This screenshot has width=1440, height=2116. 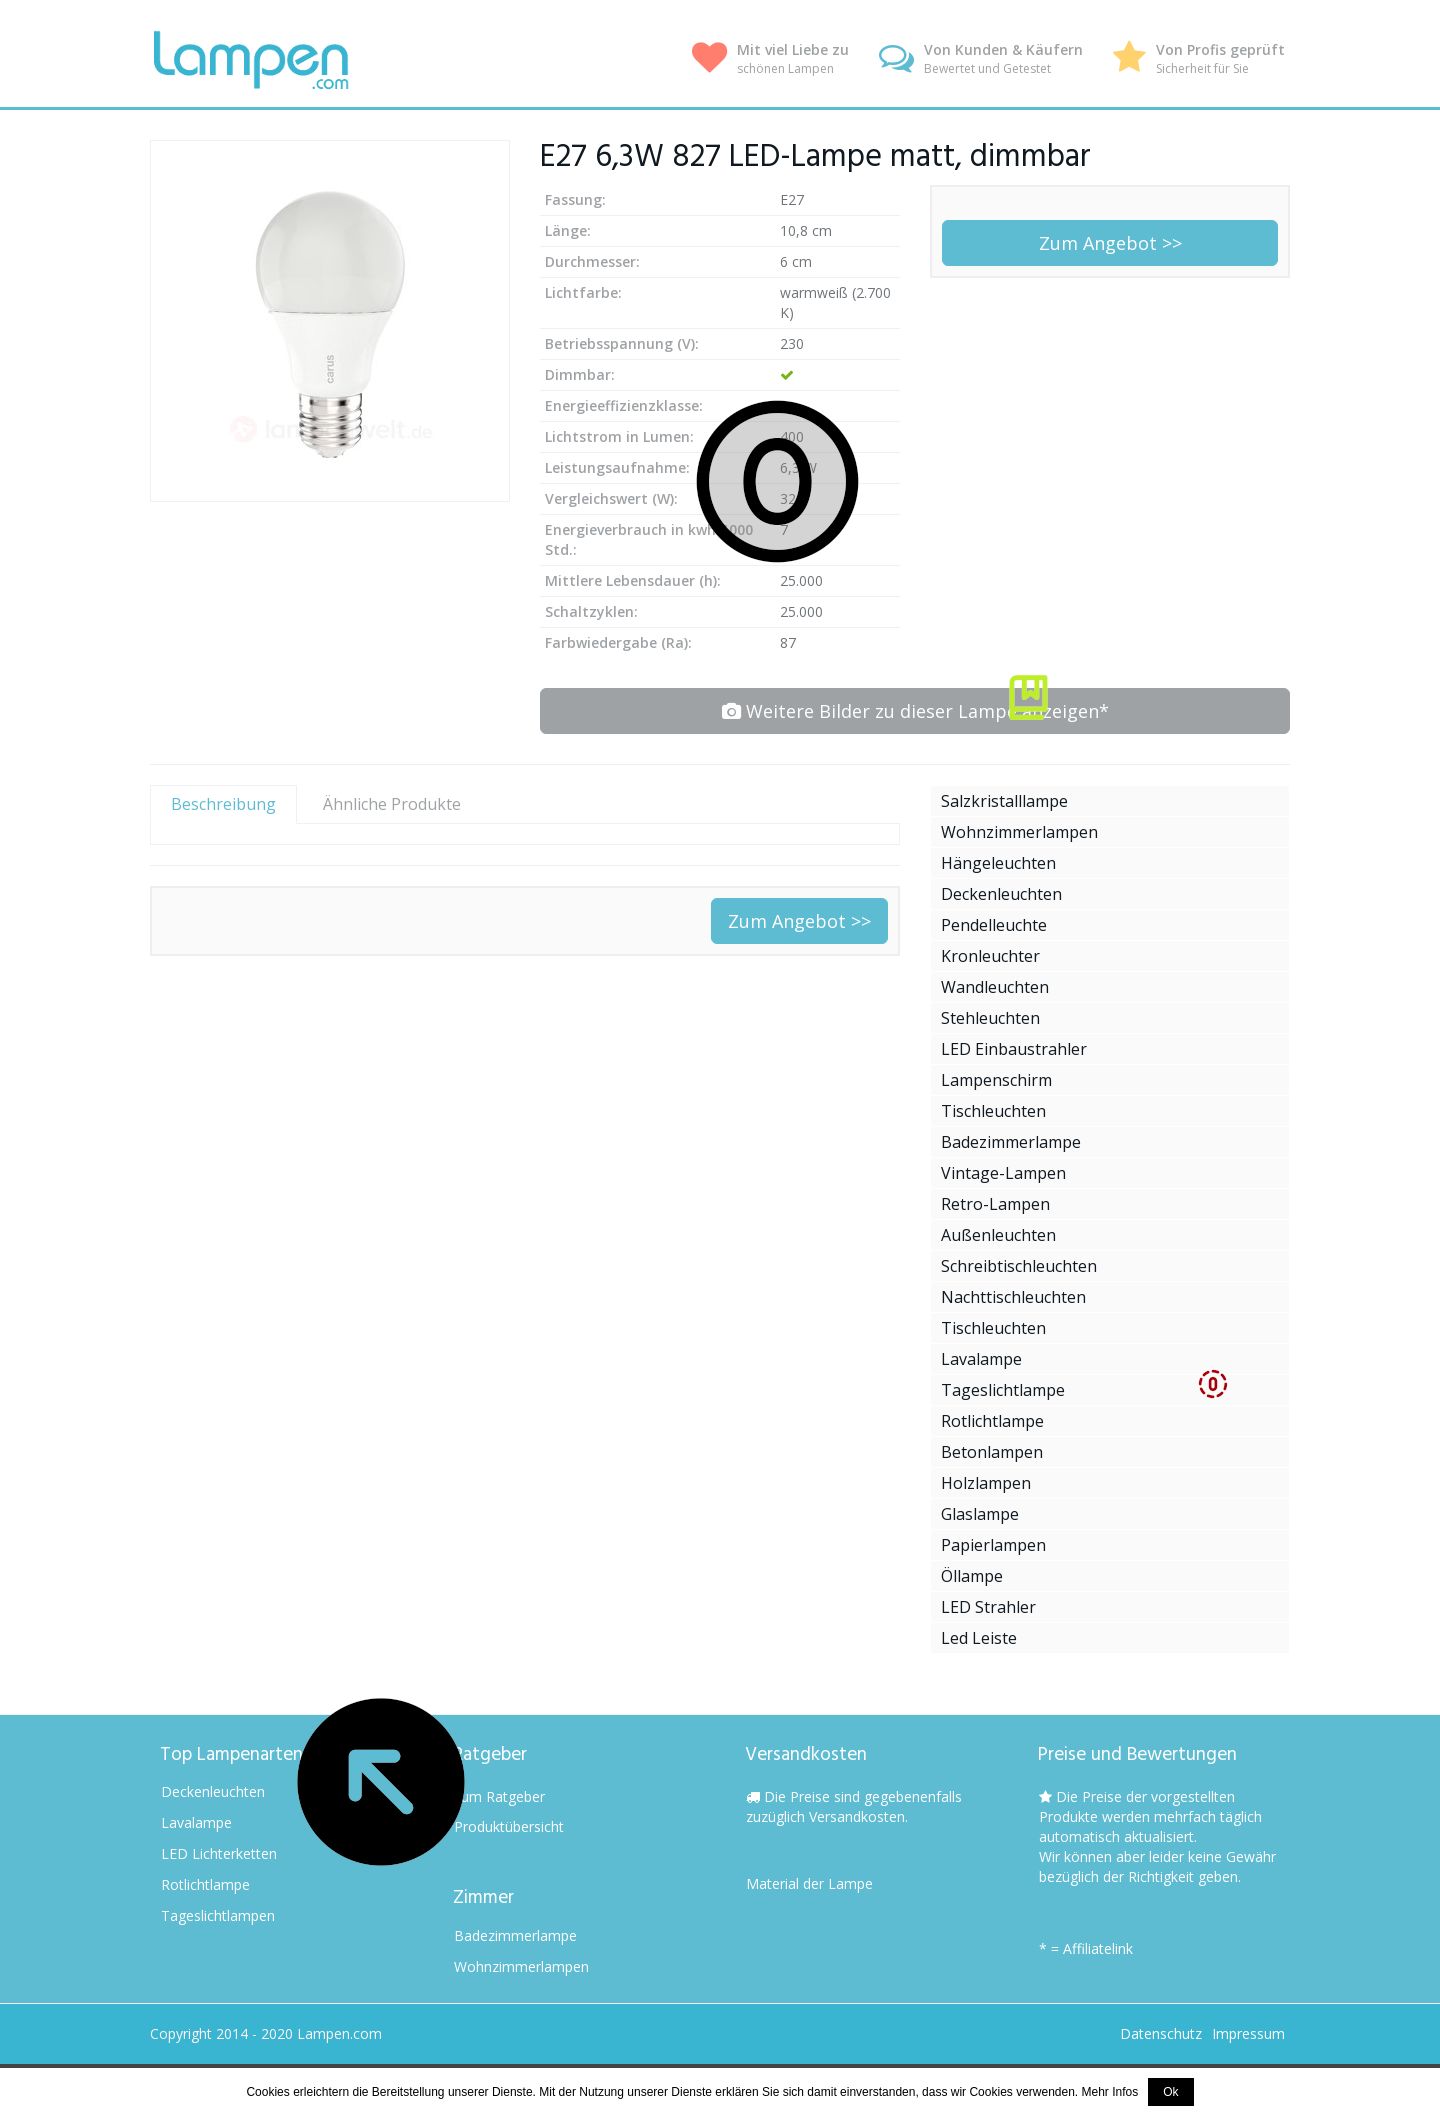 I want to click on access your bookmarked reading list, so click(x=1028, y=697).